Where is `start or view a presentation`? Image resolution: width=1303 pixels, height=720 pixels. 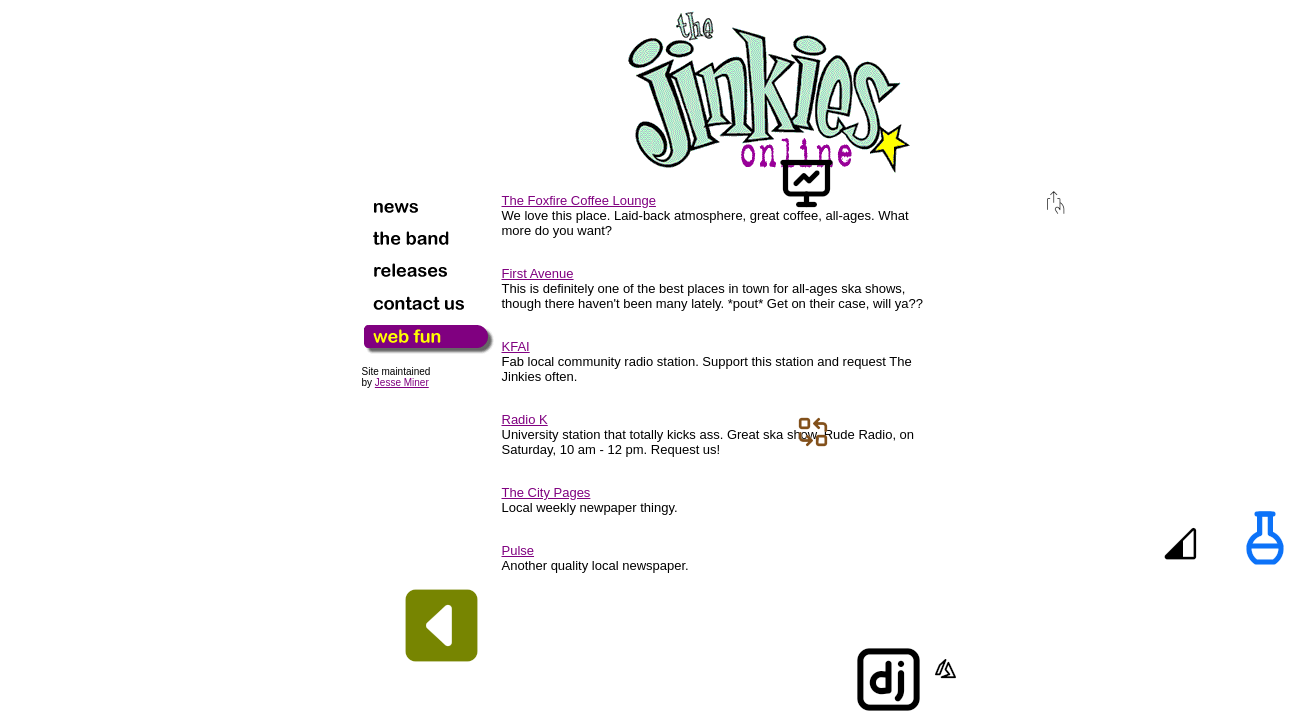
start or view a presentation is located at coordinates (806, 183).